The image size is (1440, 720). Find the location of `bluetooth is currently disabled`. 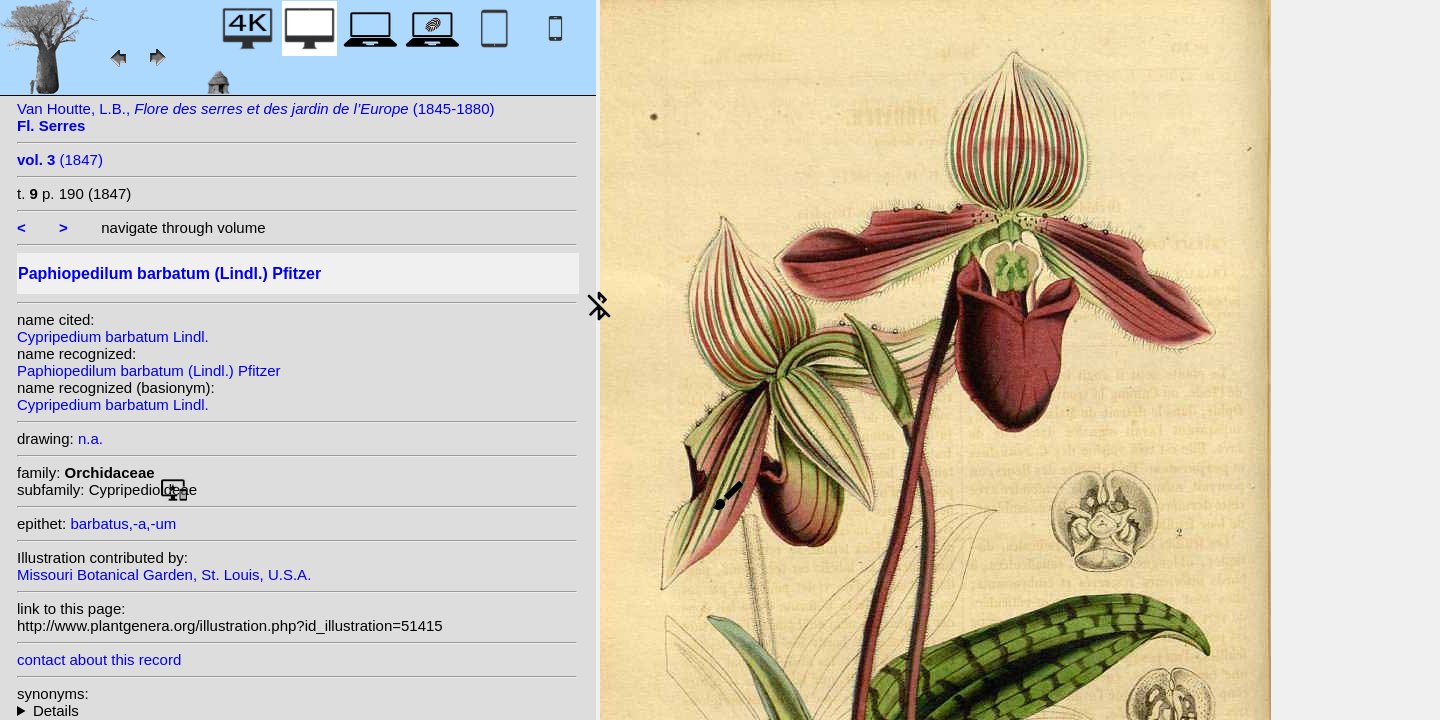

bluetooth is currently disabled is located at coordinates (599, 306).